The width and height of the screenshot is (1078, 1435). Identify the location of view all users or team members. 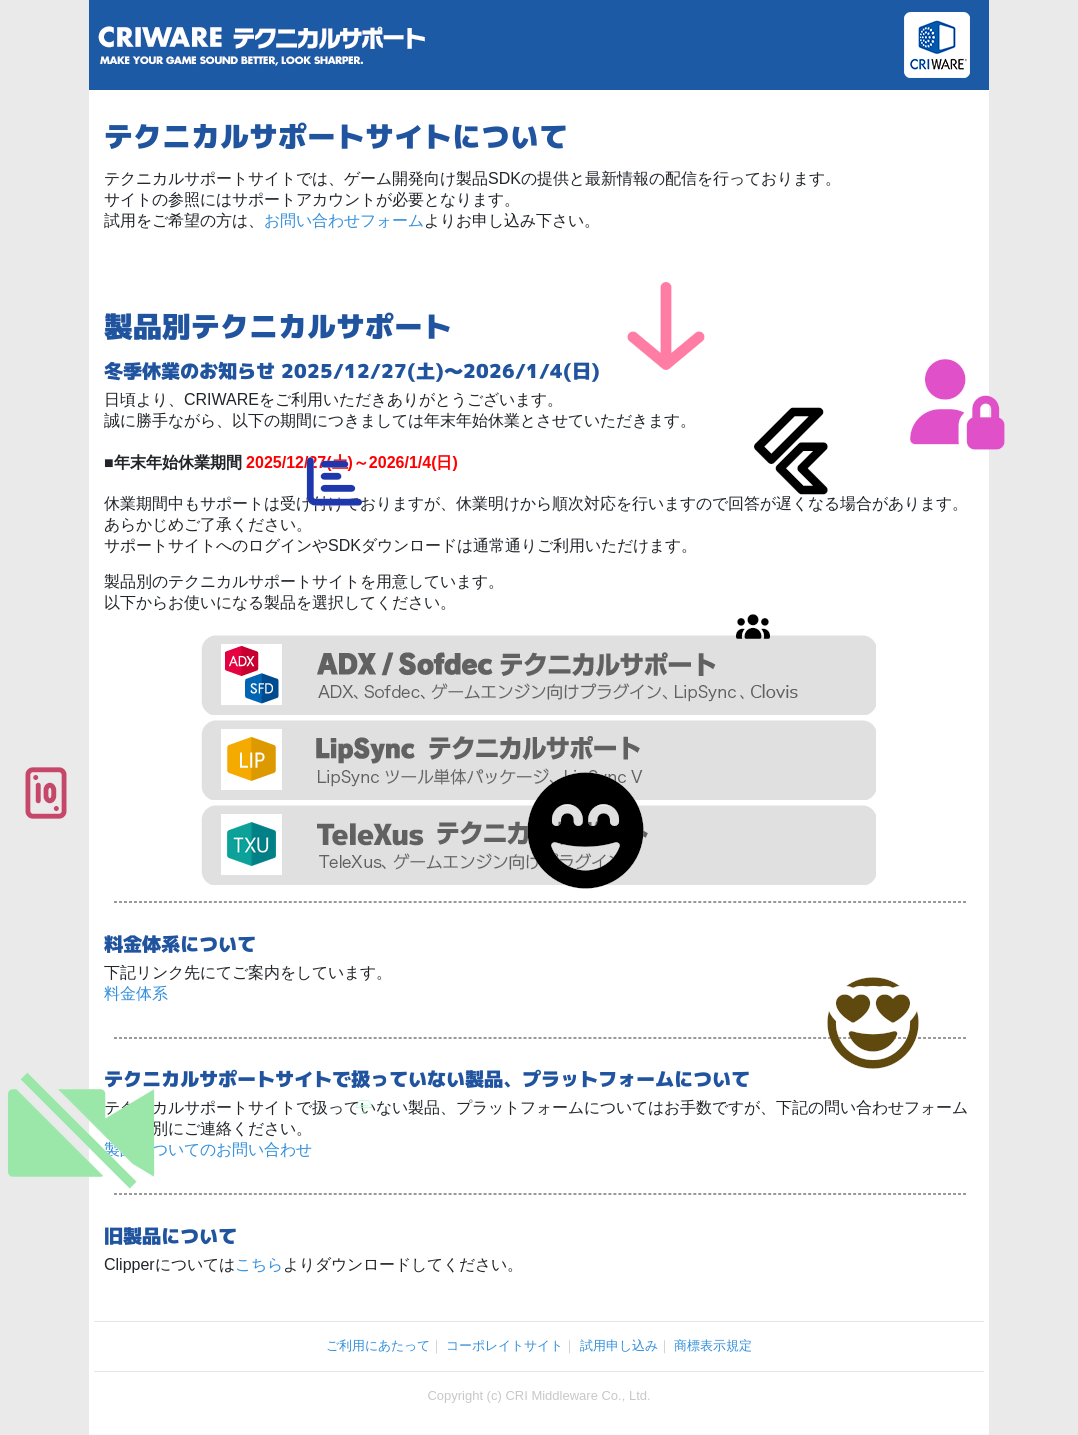
(753, 627).